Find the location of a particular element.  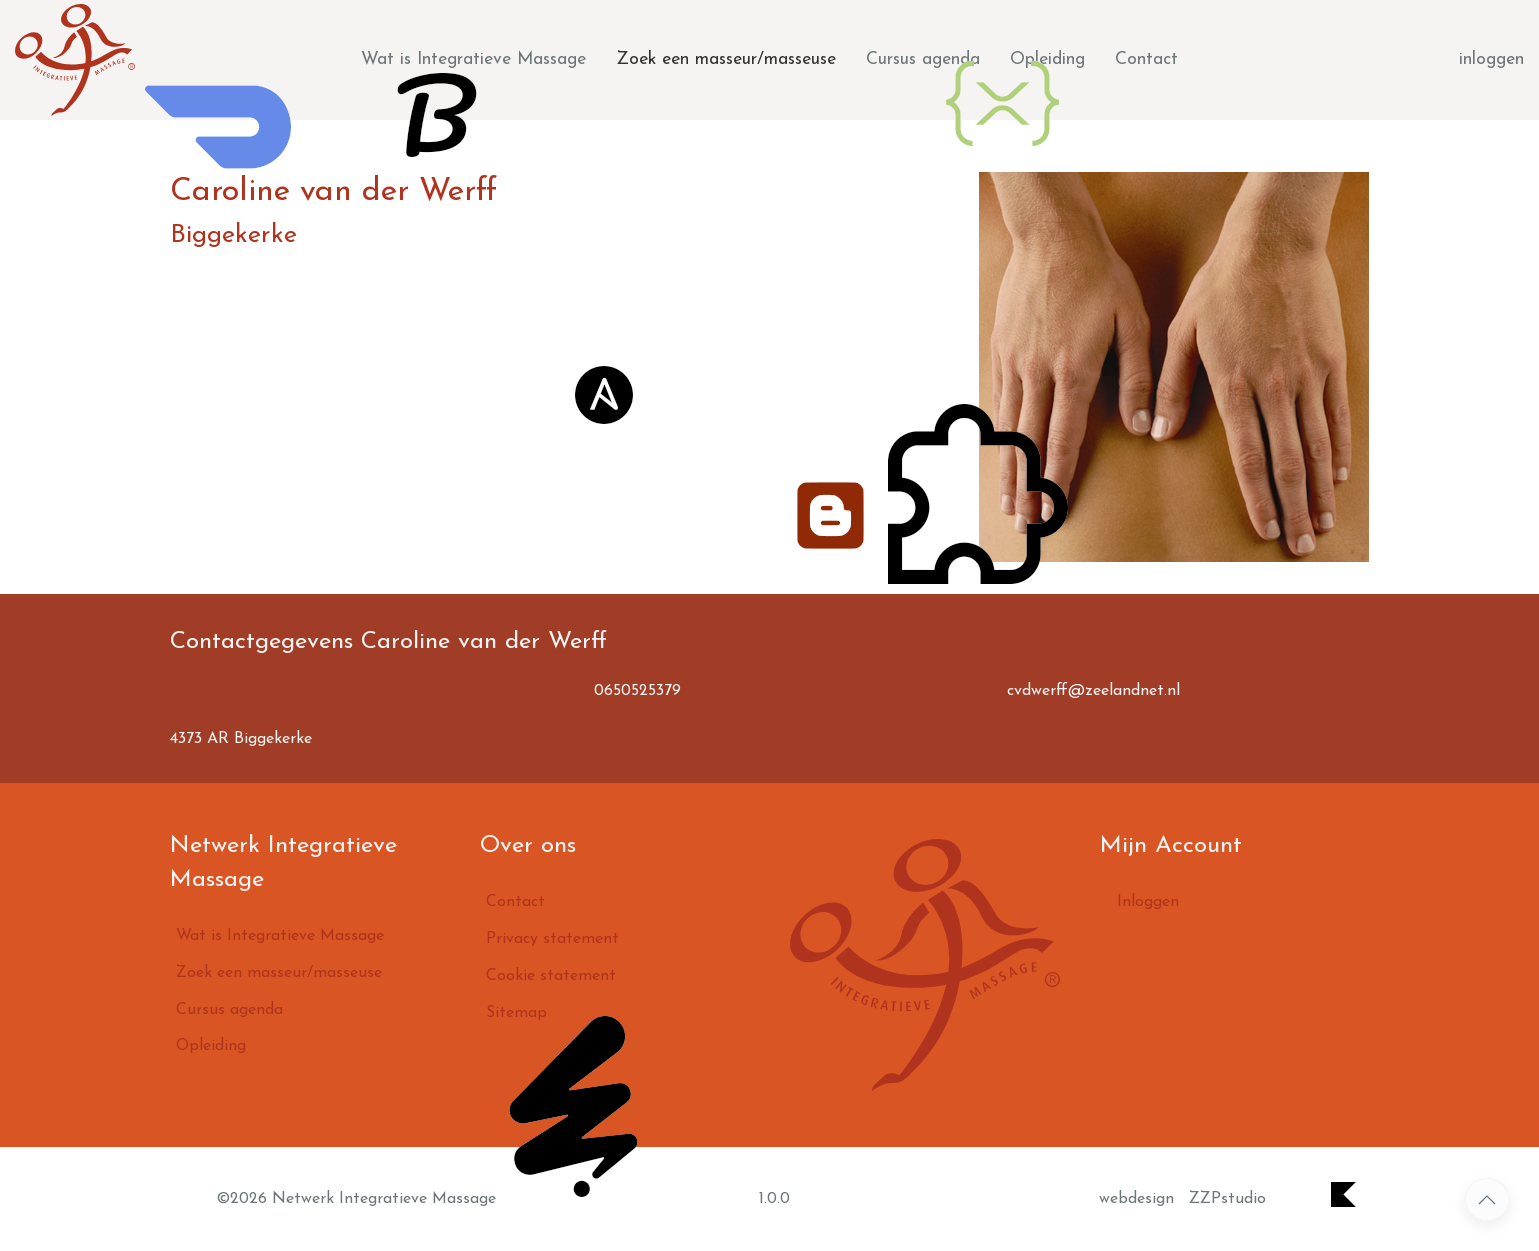

kotlin programming language logo is located at coordinates (1343, 1194).